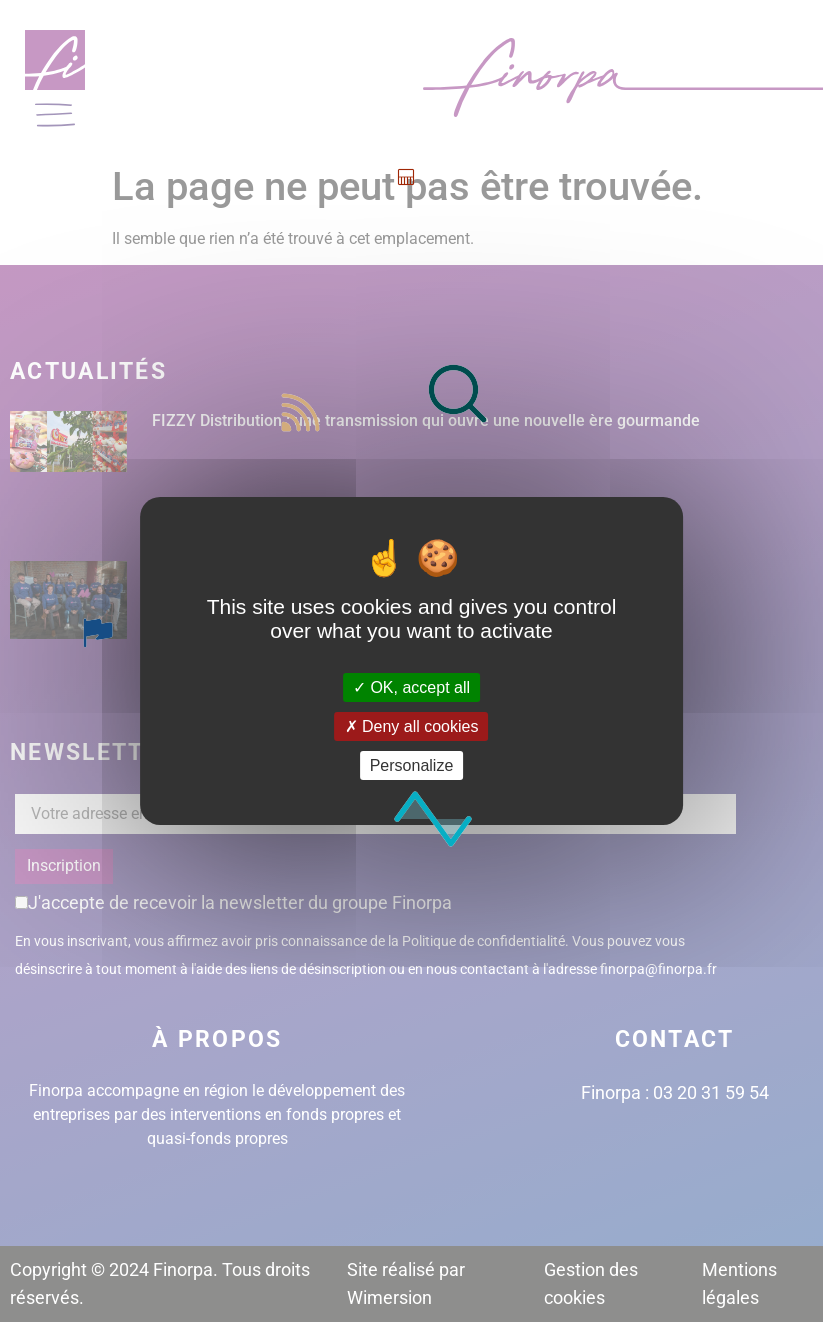 The height and width of the screenshot is (1322, 823). What do you see at coordinates (406, 177) in the screenshot?
I see `toggle bottom panel visibility` at bounding box center [406, 177].